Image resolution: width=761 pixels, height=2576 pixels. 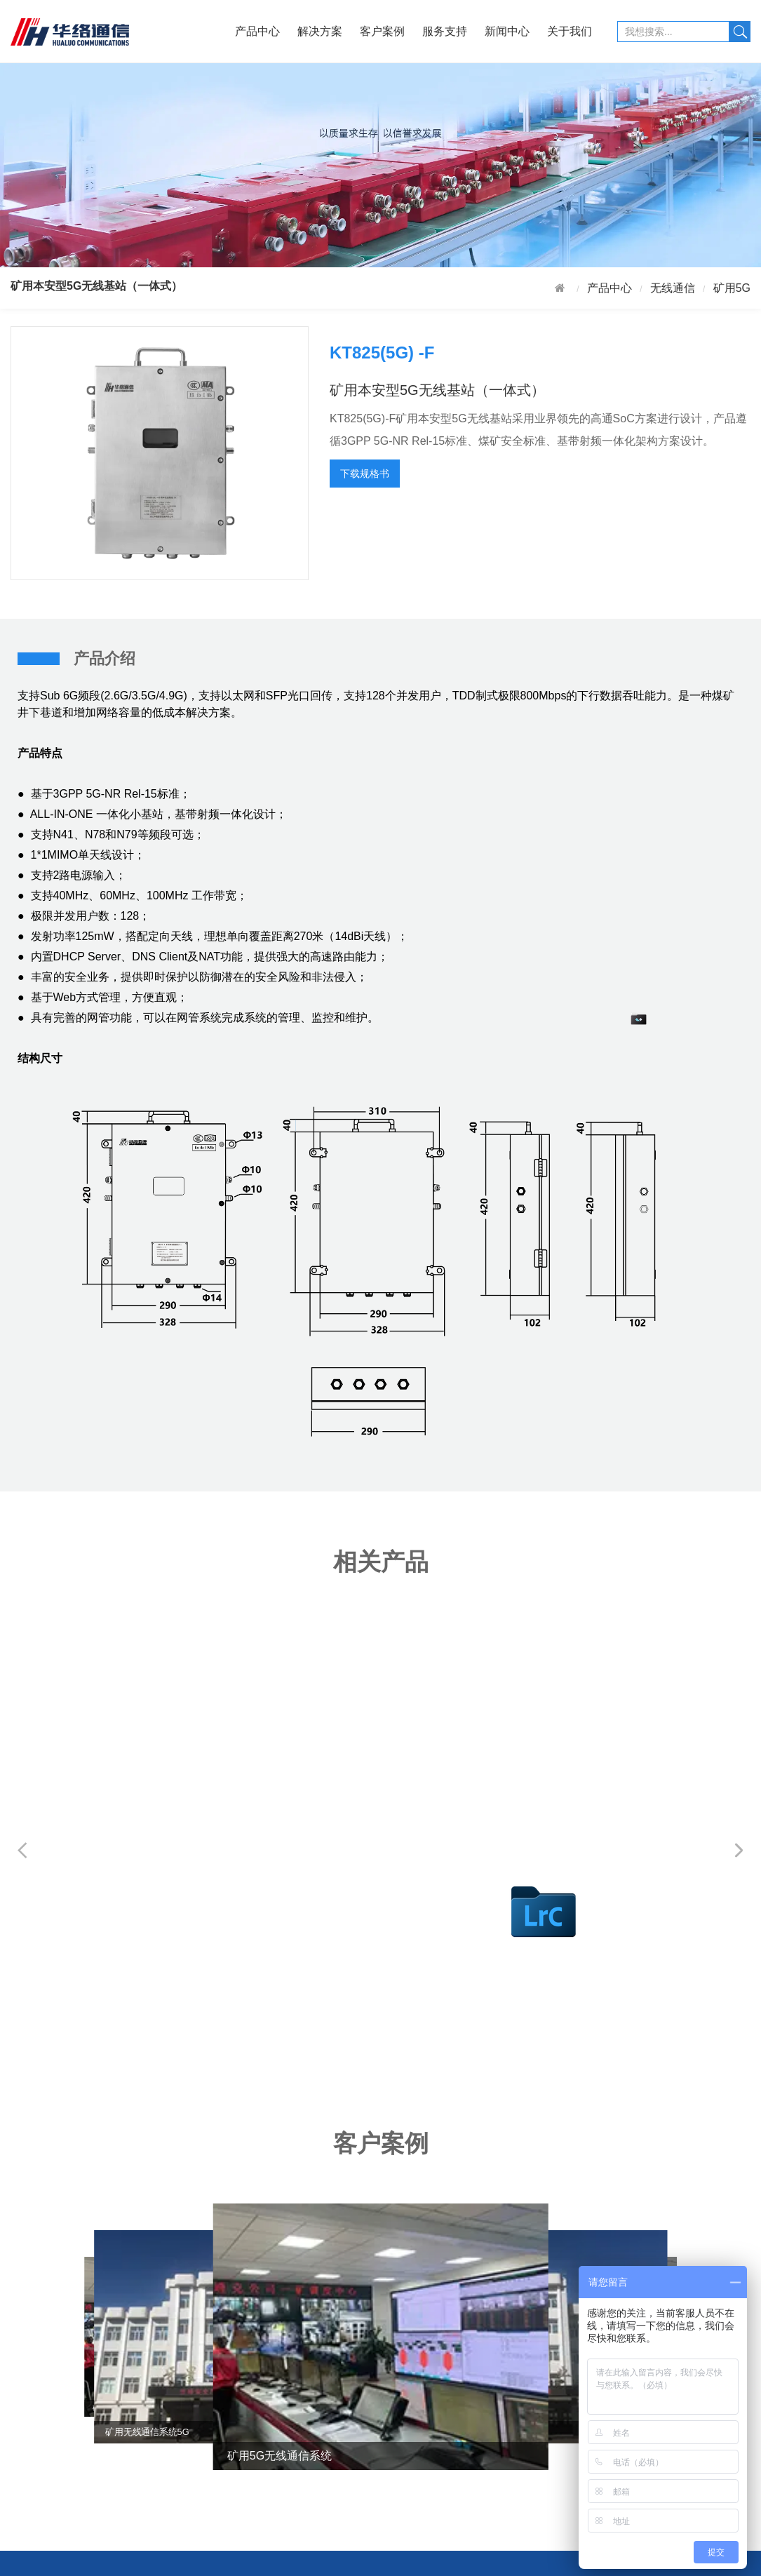 I want to click on open adobe lightroom classic project folder, so click(x=543, y=1913).